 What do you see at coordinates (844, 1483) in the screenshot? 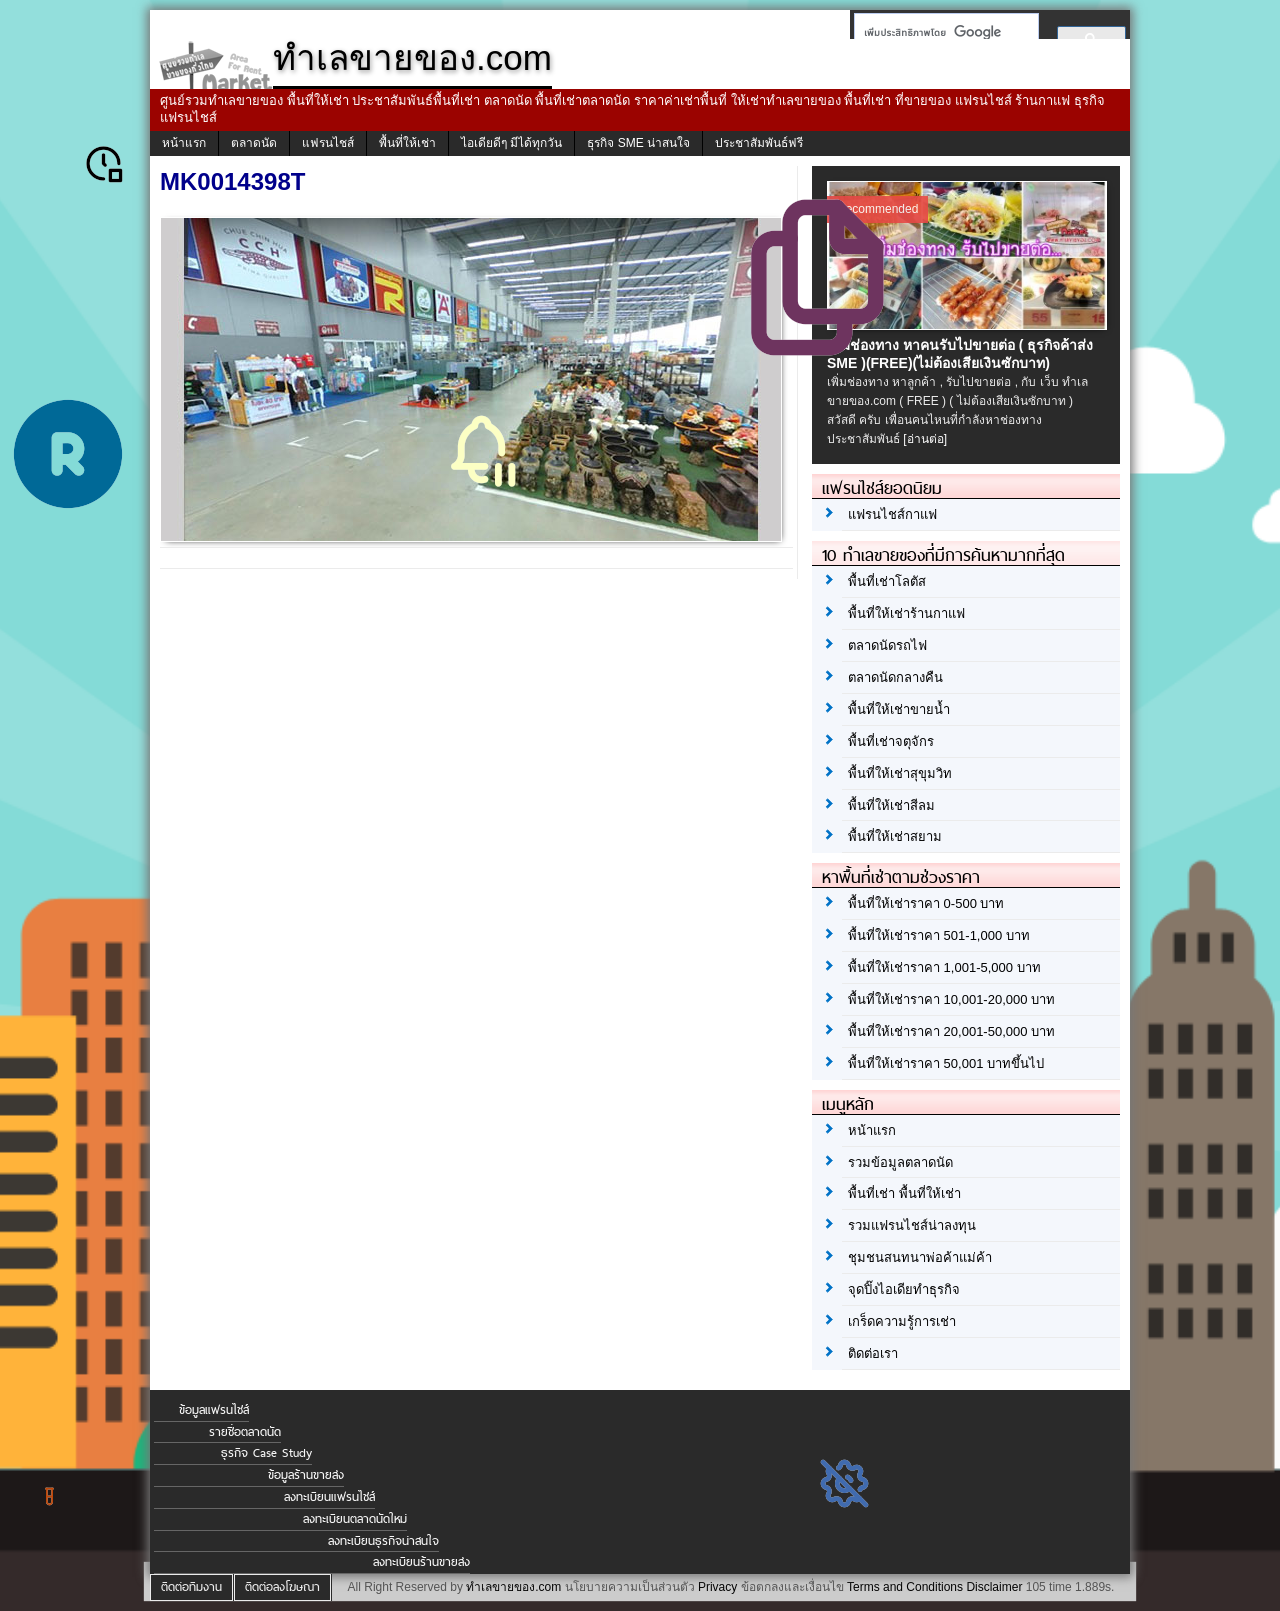
I see `settings are currently disabled` at bounding box center [844, 1483].